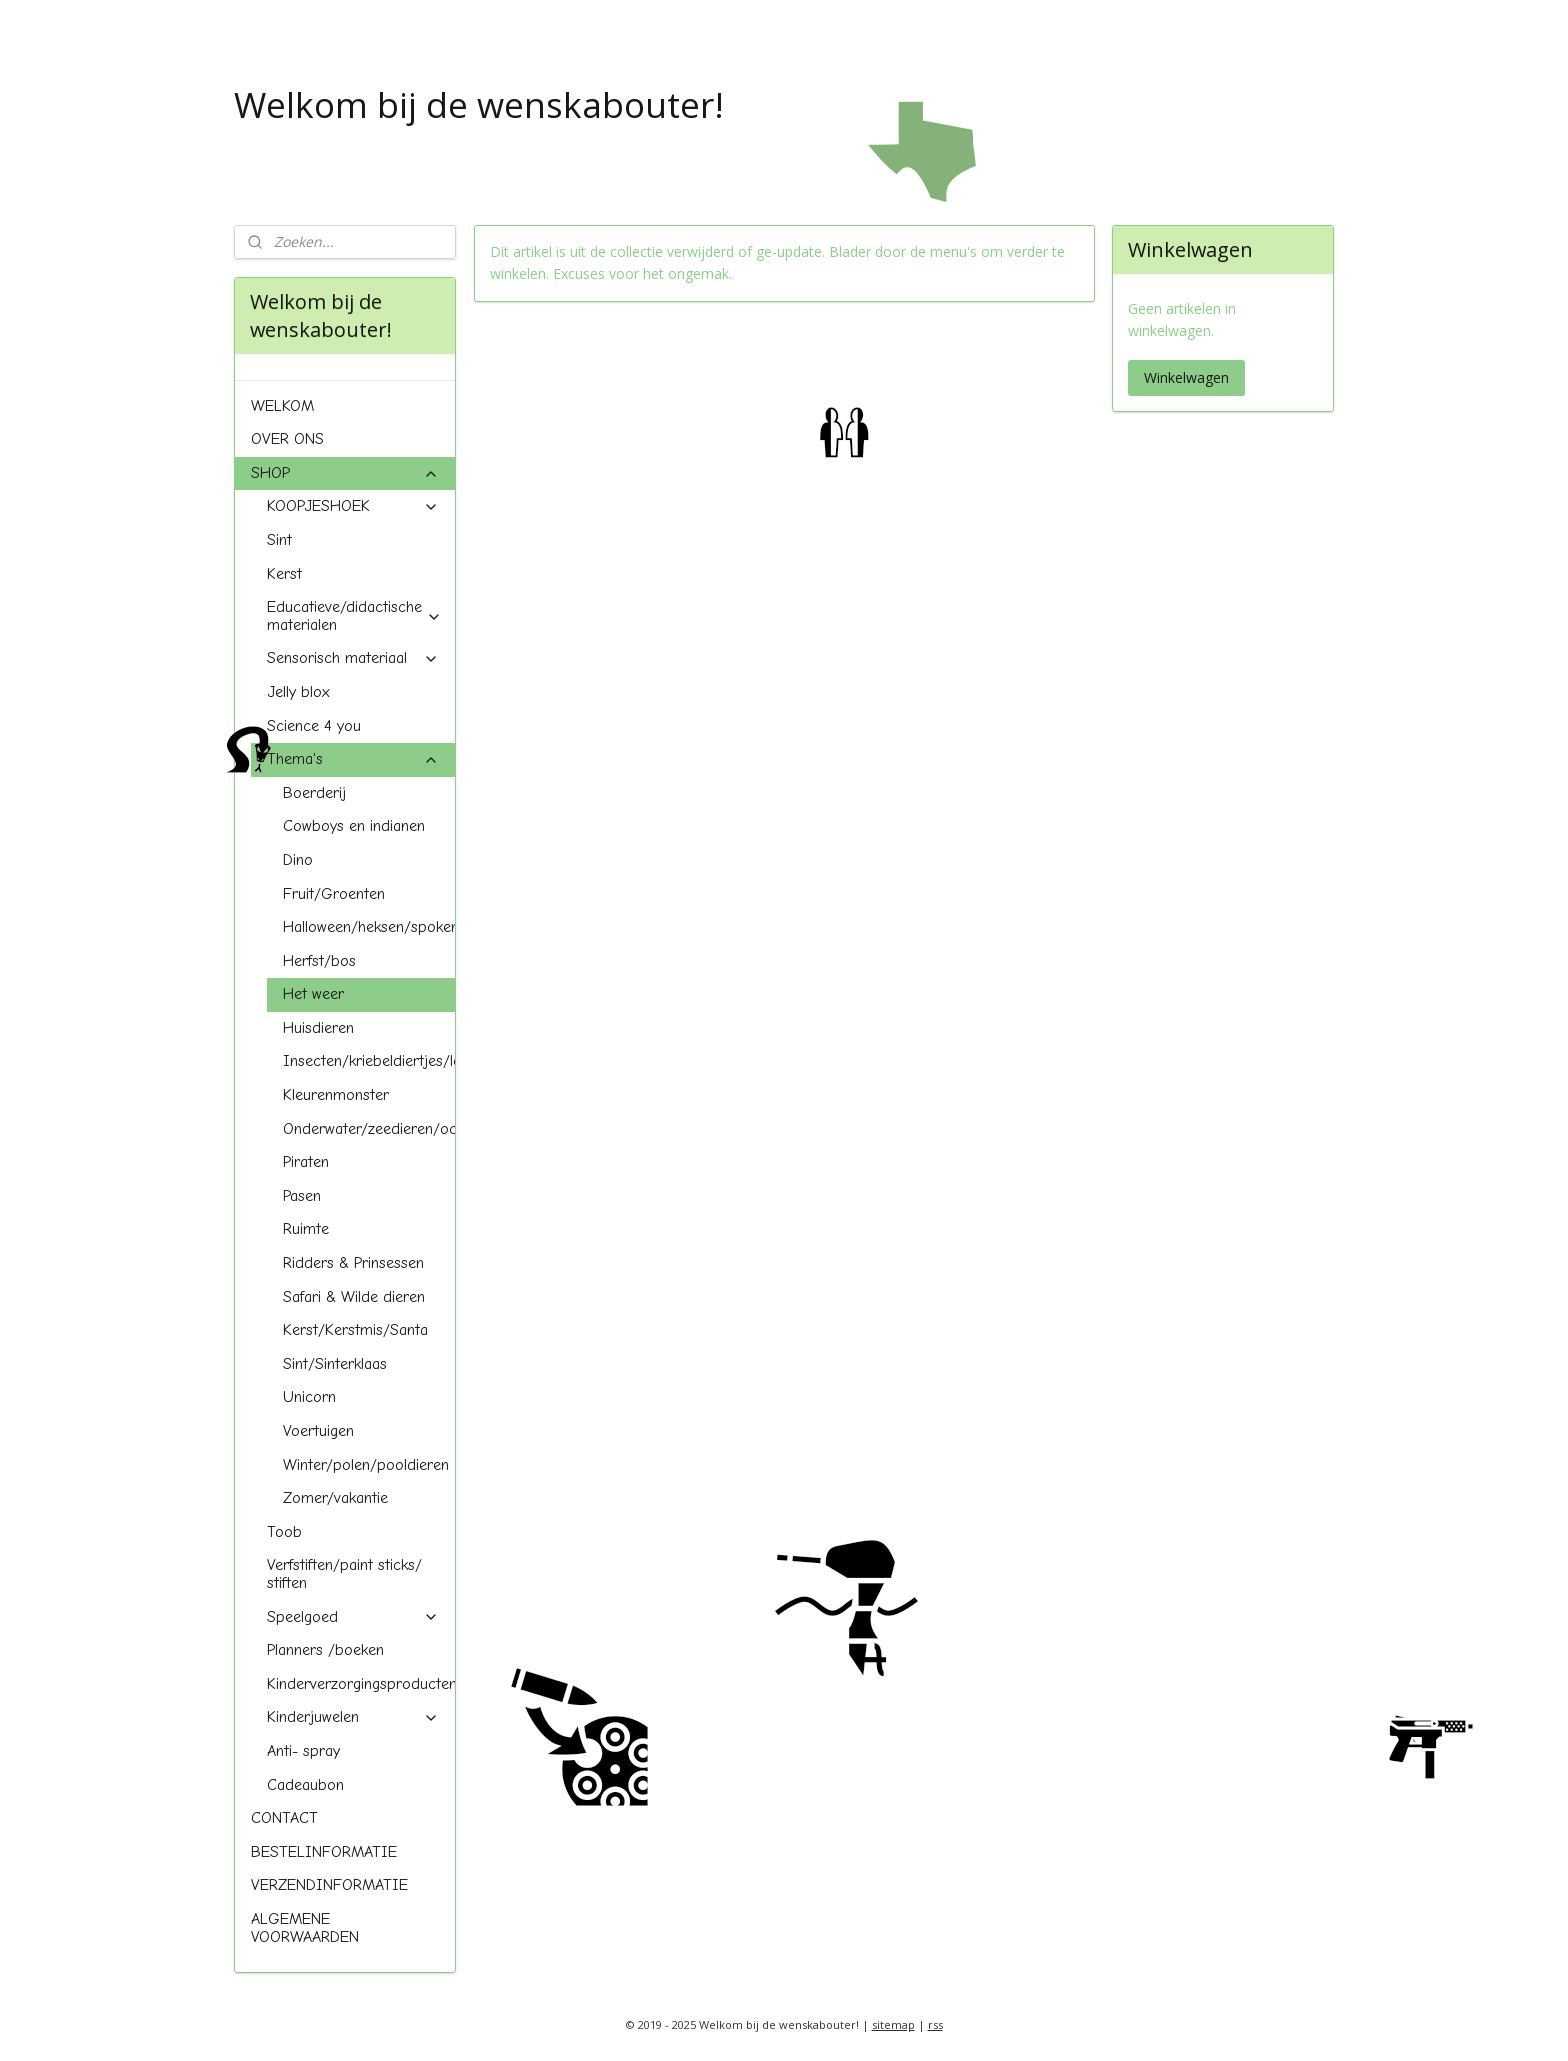  What do you see at coordinates (577, 1735) in the screenshot?
I see `reload weapon ammunition` at bounding box center [577, 1735].